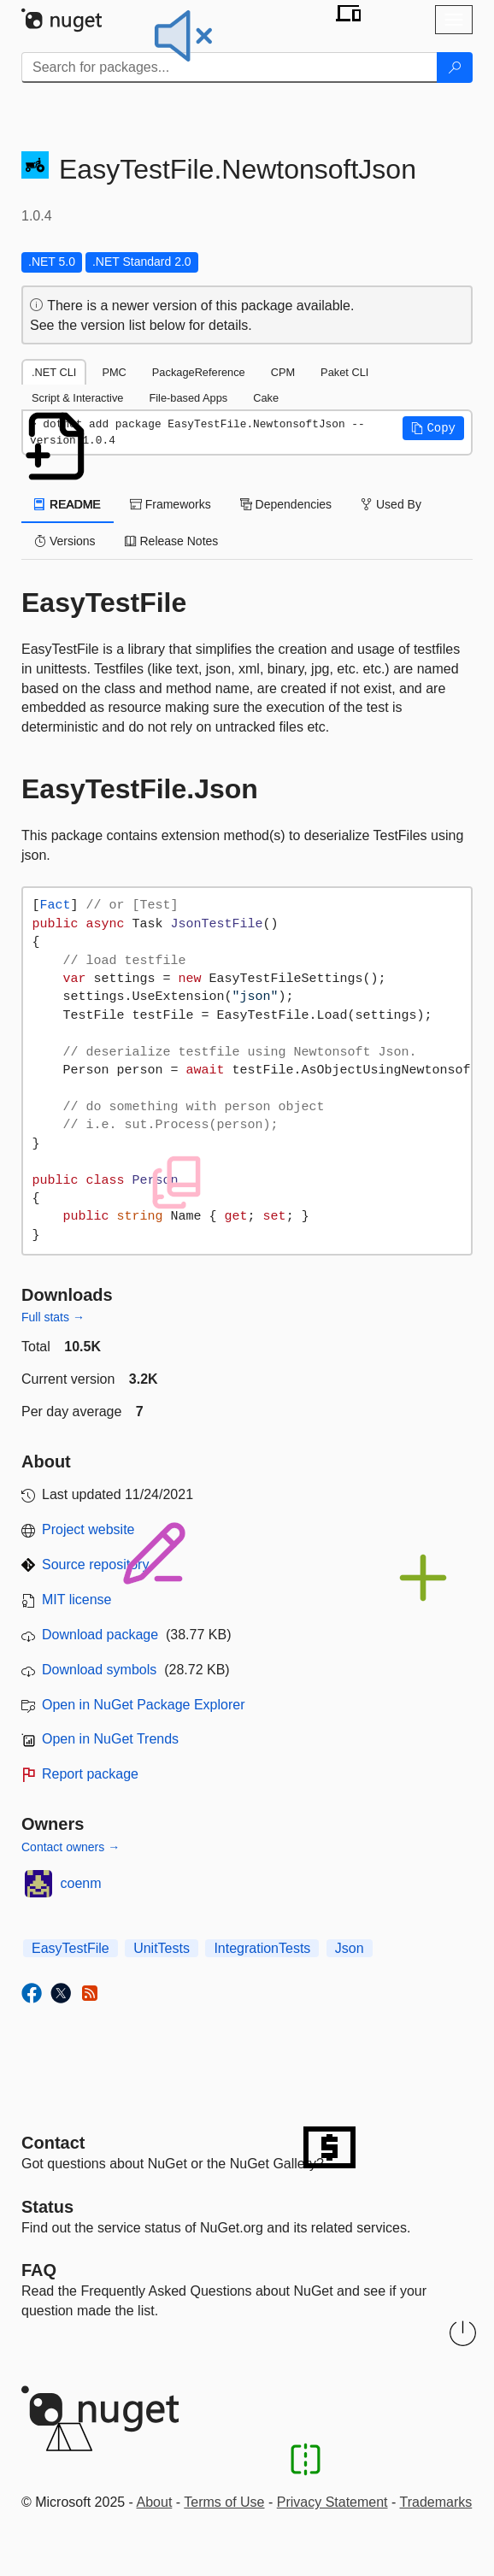 This screenshot has width=494, height=2576. Describe the element at coordinates (348, 13) in the screenshot. I see `view connected devices` at that location.